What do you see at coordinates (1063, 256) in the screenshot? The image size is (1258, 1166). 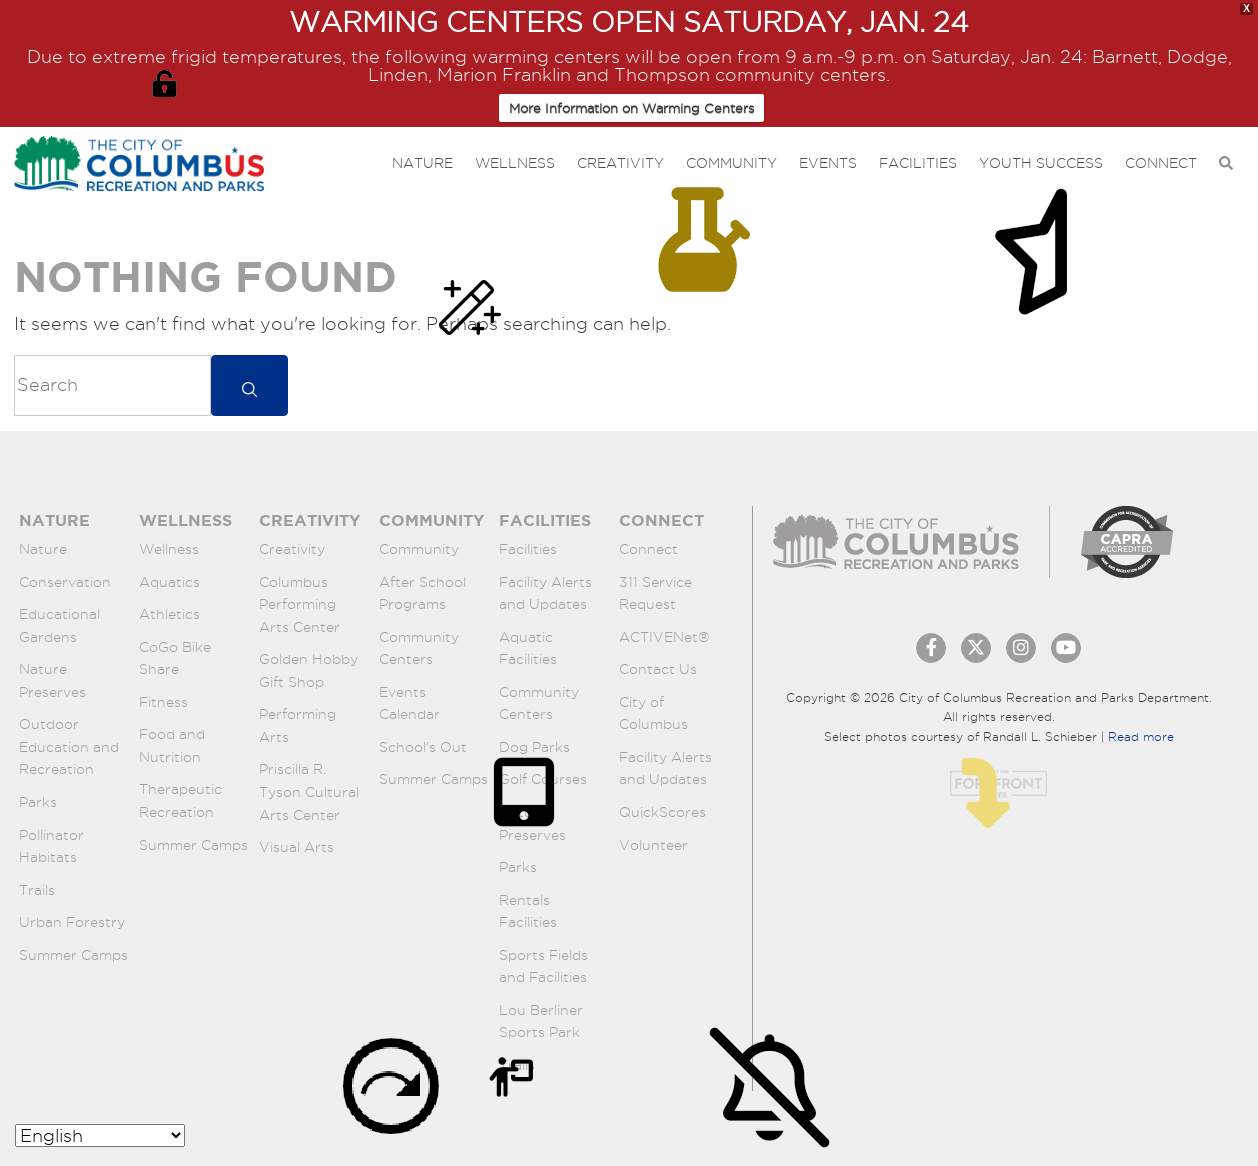 I see `indicates a partial rating or half-star score` at bounding box center [1063, 256].